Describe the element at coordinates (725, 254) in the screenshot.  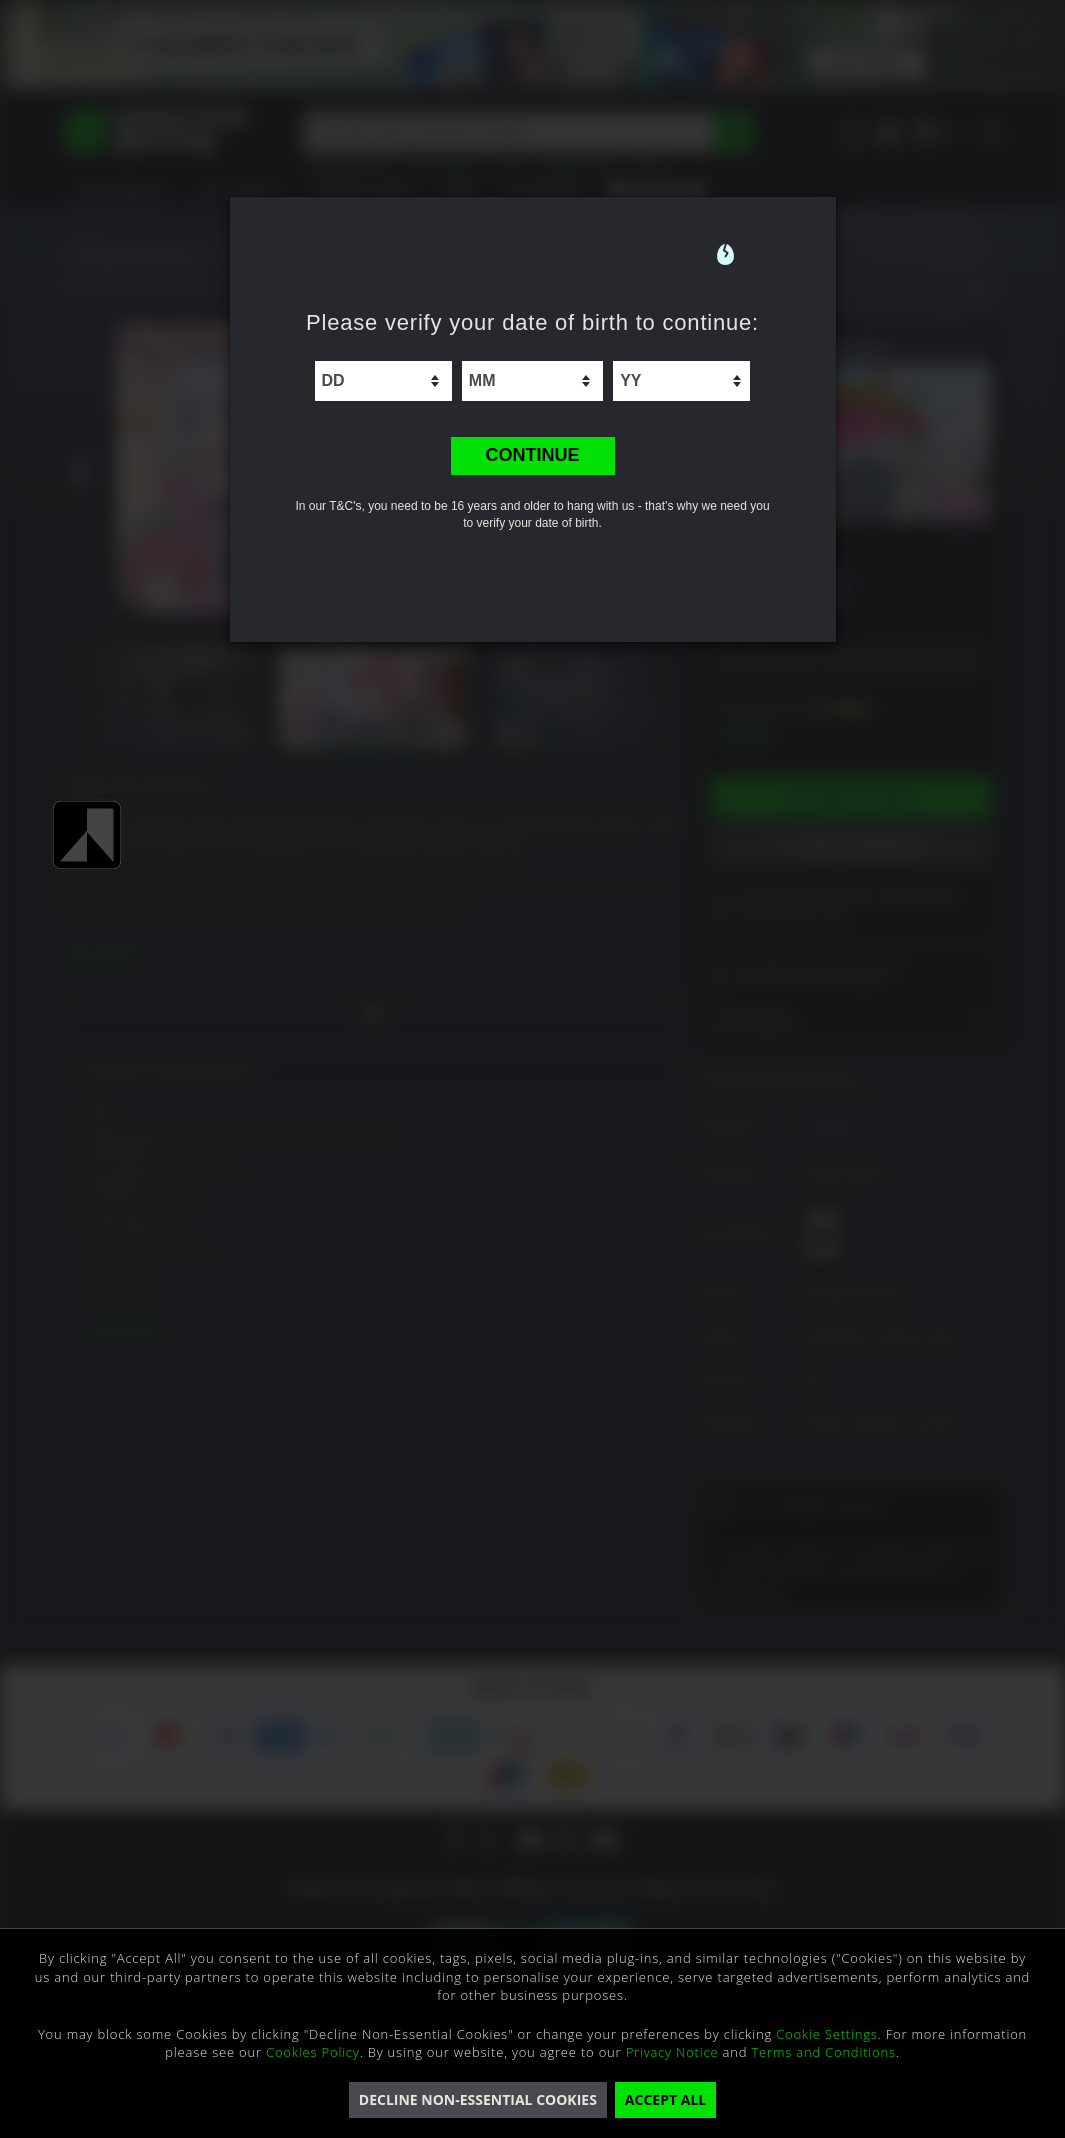
I see `indicates a broken or damaged item` at that location.